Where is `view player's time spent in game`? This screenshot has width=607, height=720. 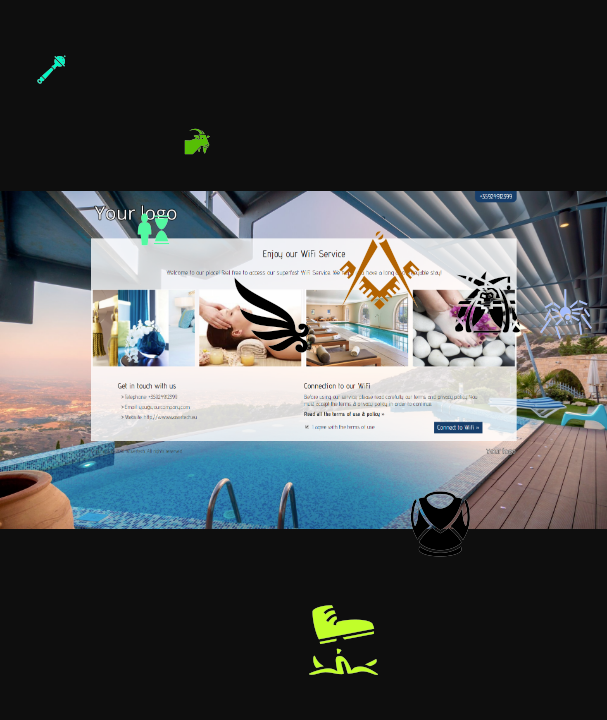
view player's time spent in game is located at coordinates (153, 229).